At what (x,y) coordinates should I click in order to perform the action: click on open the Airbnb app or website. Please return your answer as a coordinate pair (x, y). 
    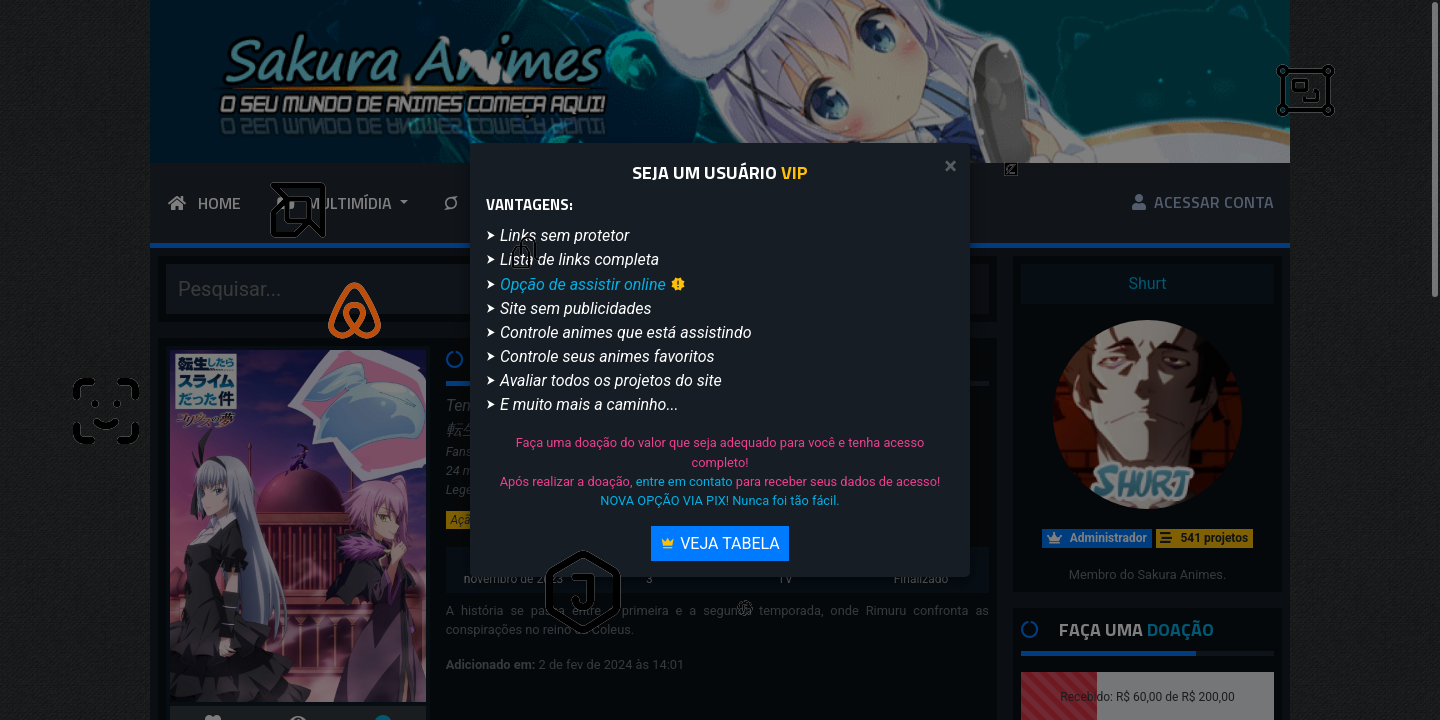
    Looking at the image, I should click on (354, 310).